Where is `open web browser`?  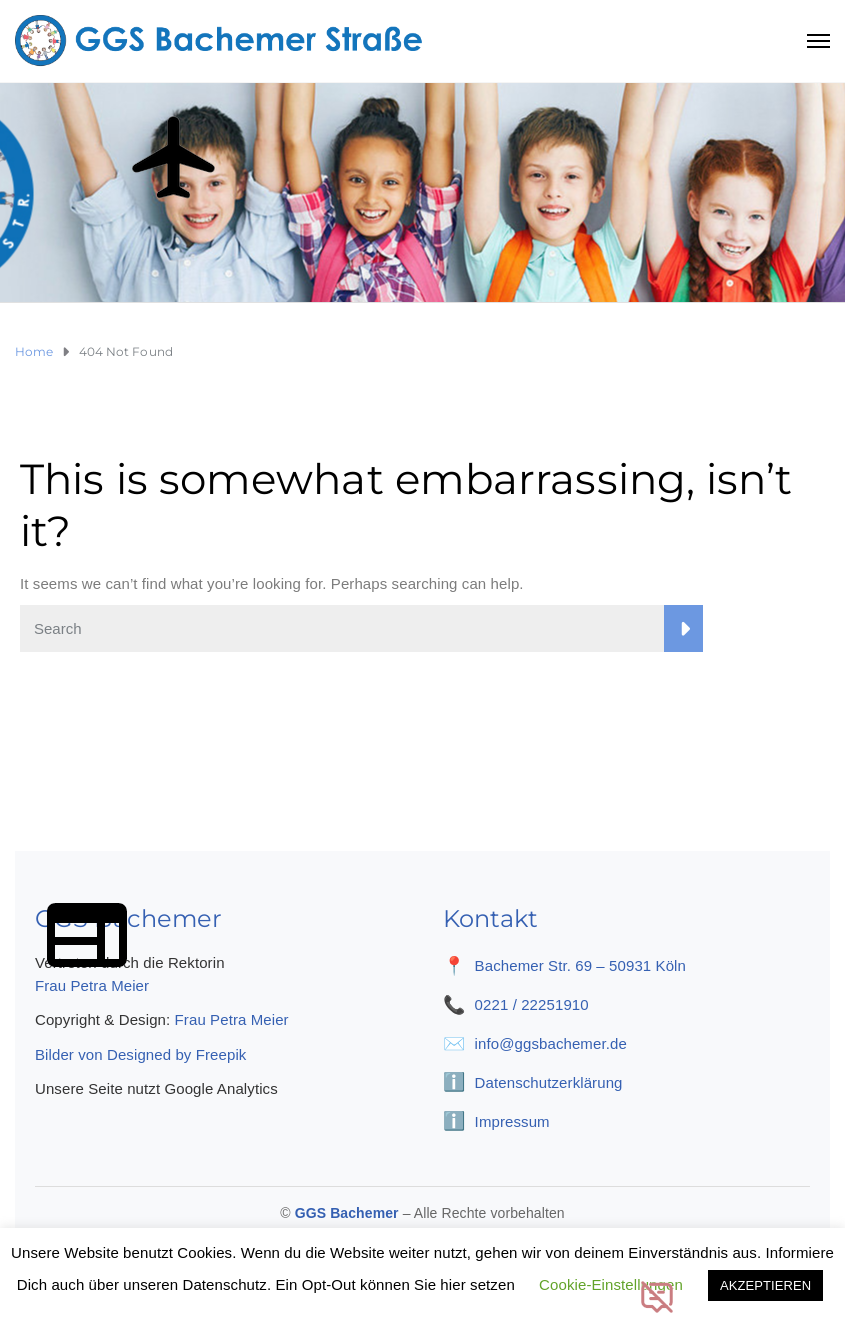 open web browser is located at coordinates (87, 935).